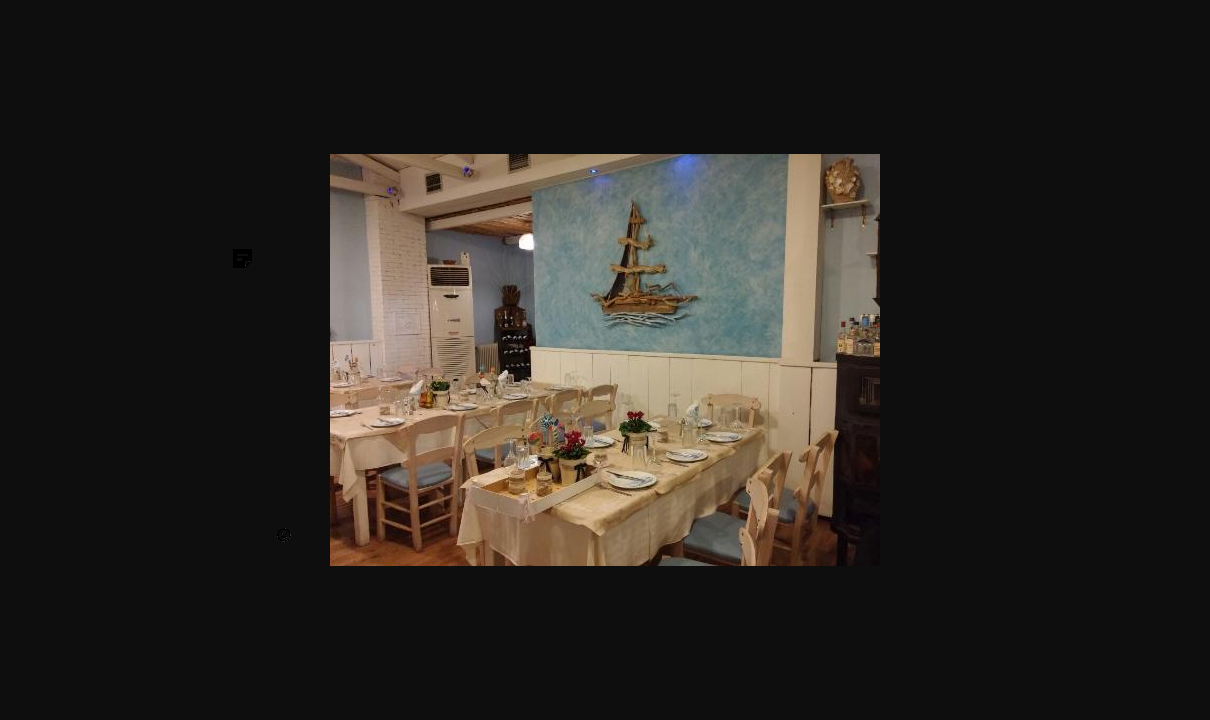 Image resolution: width=1210 pixels, height=720 pixels. What do you see at coordinates (242, 258) in the screenshot?
I see `create a new sticky note` at bounding box center [242, 258].